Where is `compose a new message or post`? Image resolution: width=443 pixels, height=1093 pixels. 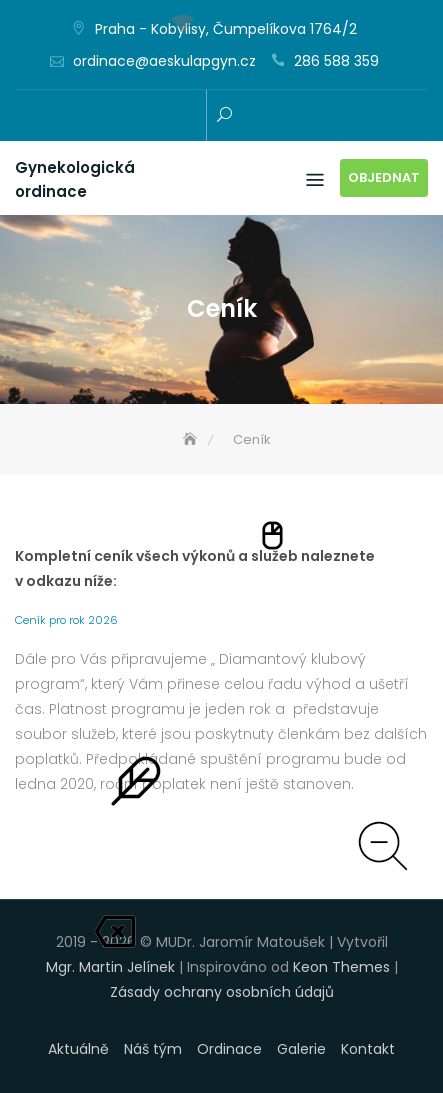 compose a new message or post is located at coordinates (135, 782).